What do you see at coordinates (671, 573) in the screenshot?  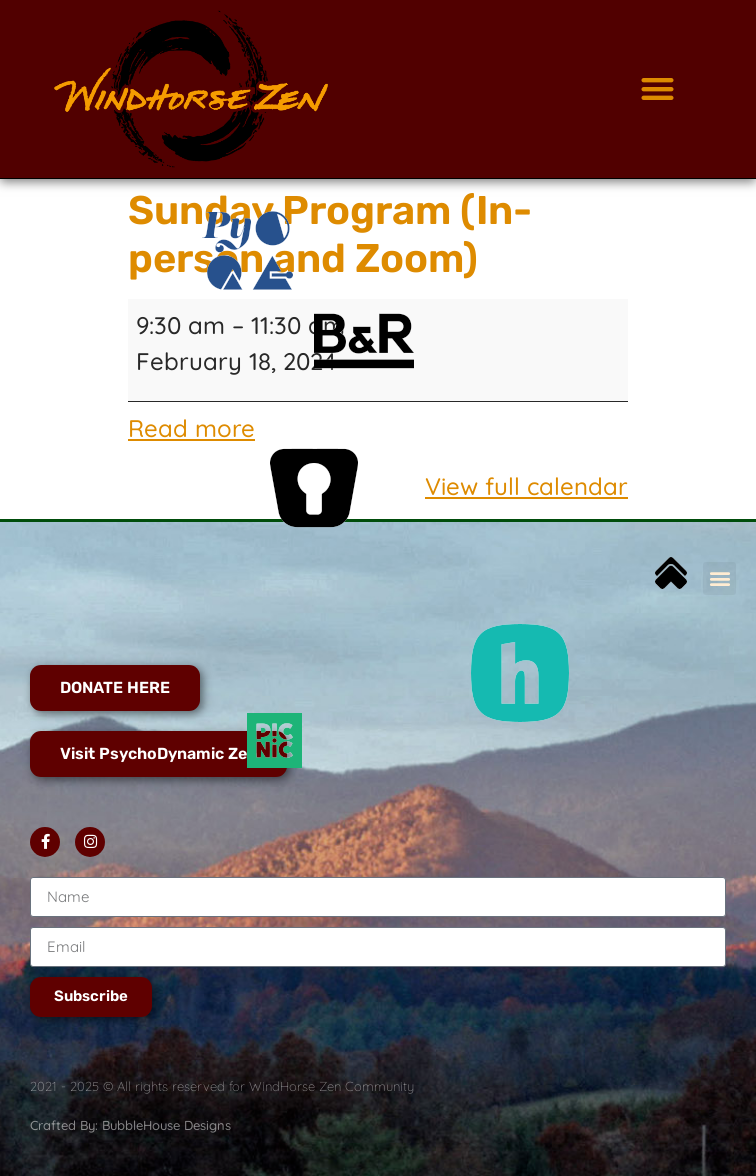 I see `palo alto software company logo` at bounding box center [671, 573].